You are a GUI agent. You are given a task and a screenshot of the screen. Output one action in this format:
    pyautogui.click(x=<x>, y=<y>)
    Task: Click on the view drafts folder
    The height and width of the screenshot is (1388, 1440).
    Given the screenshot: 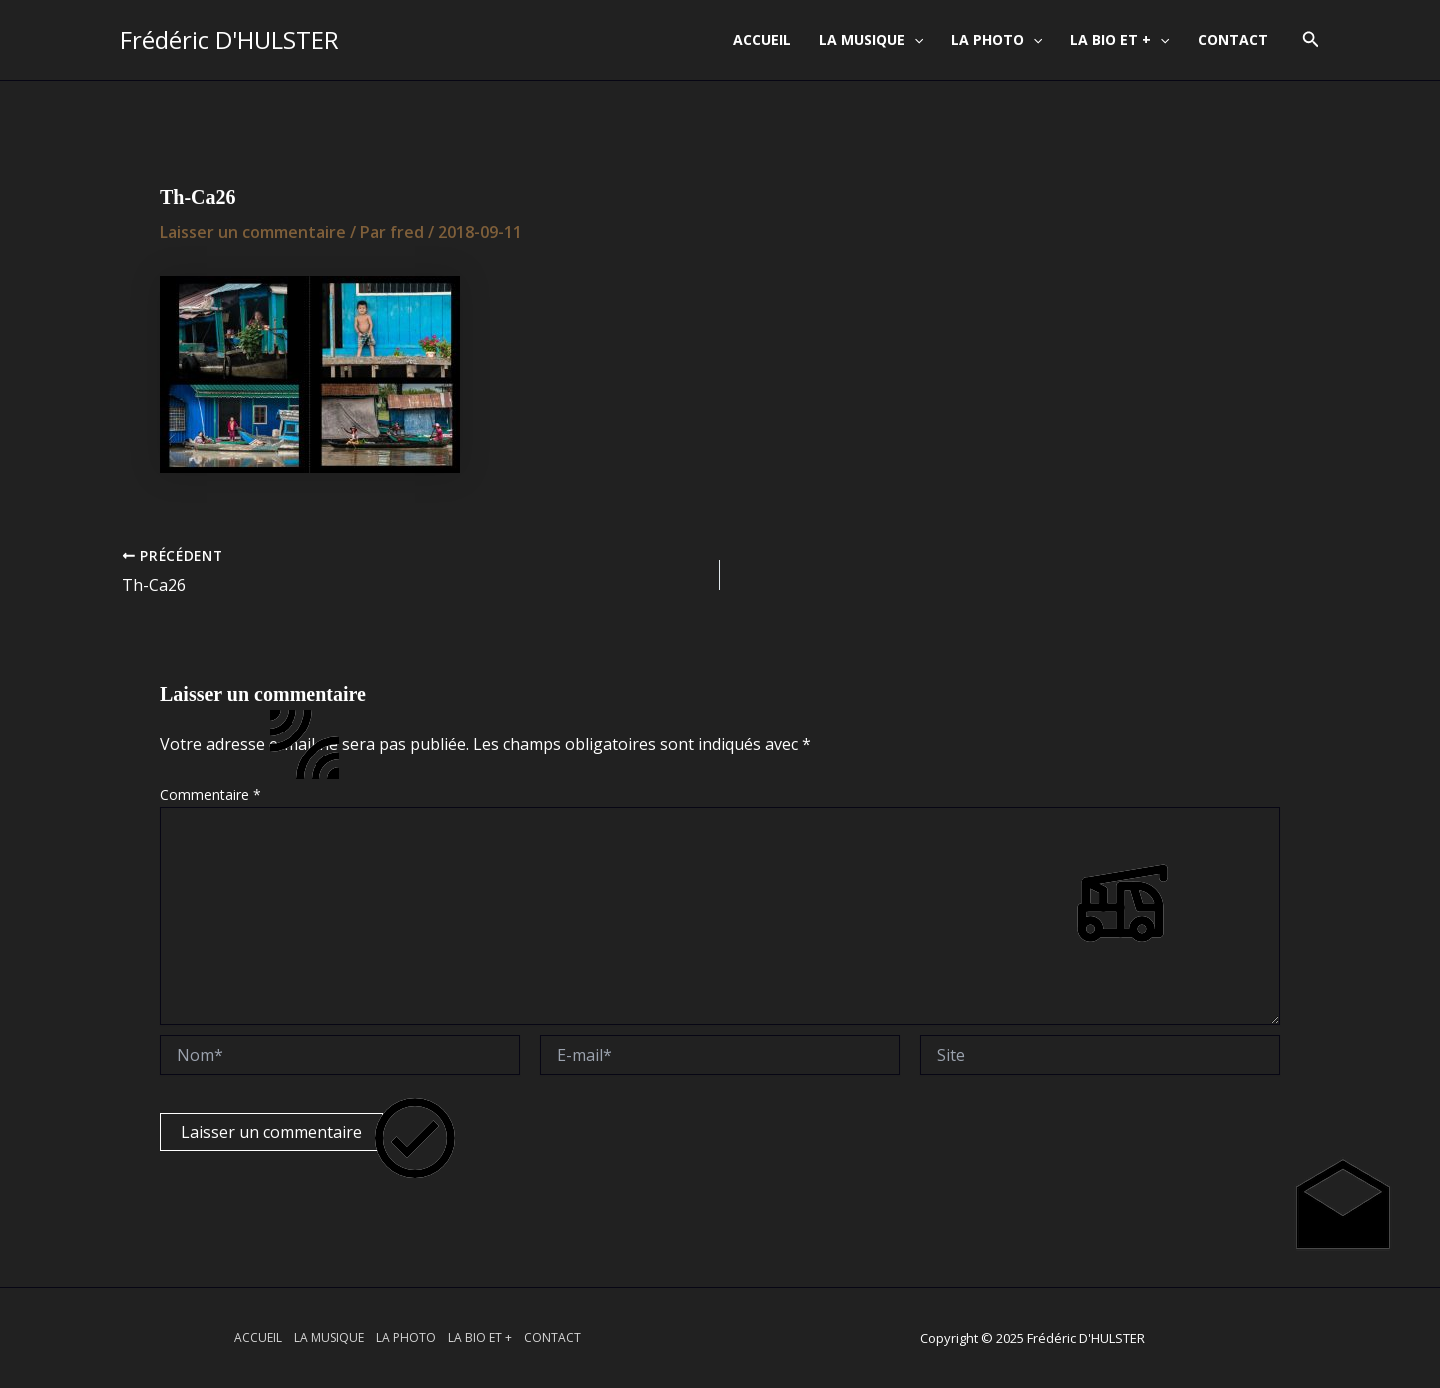 What is the action you would take?
    pyautogui.click(x=1343, y=1211)
    